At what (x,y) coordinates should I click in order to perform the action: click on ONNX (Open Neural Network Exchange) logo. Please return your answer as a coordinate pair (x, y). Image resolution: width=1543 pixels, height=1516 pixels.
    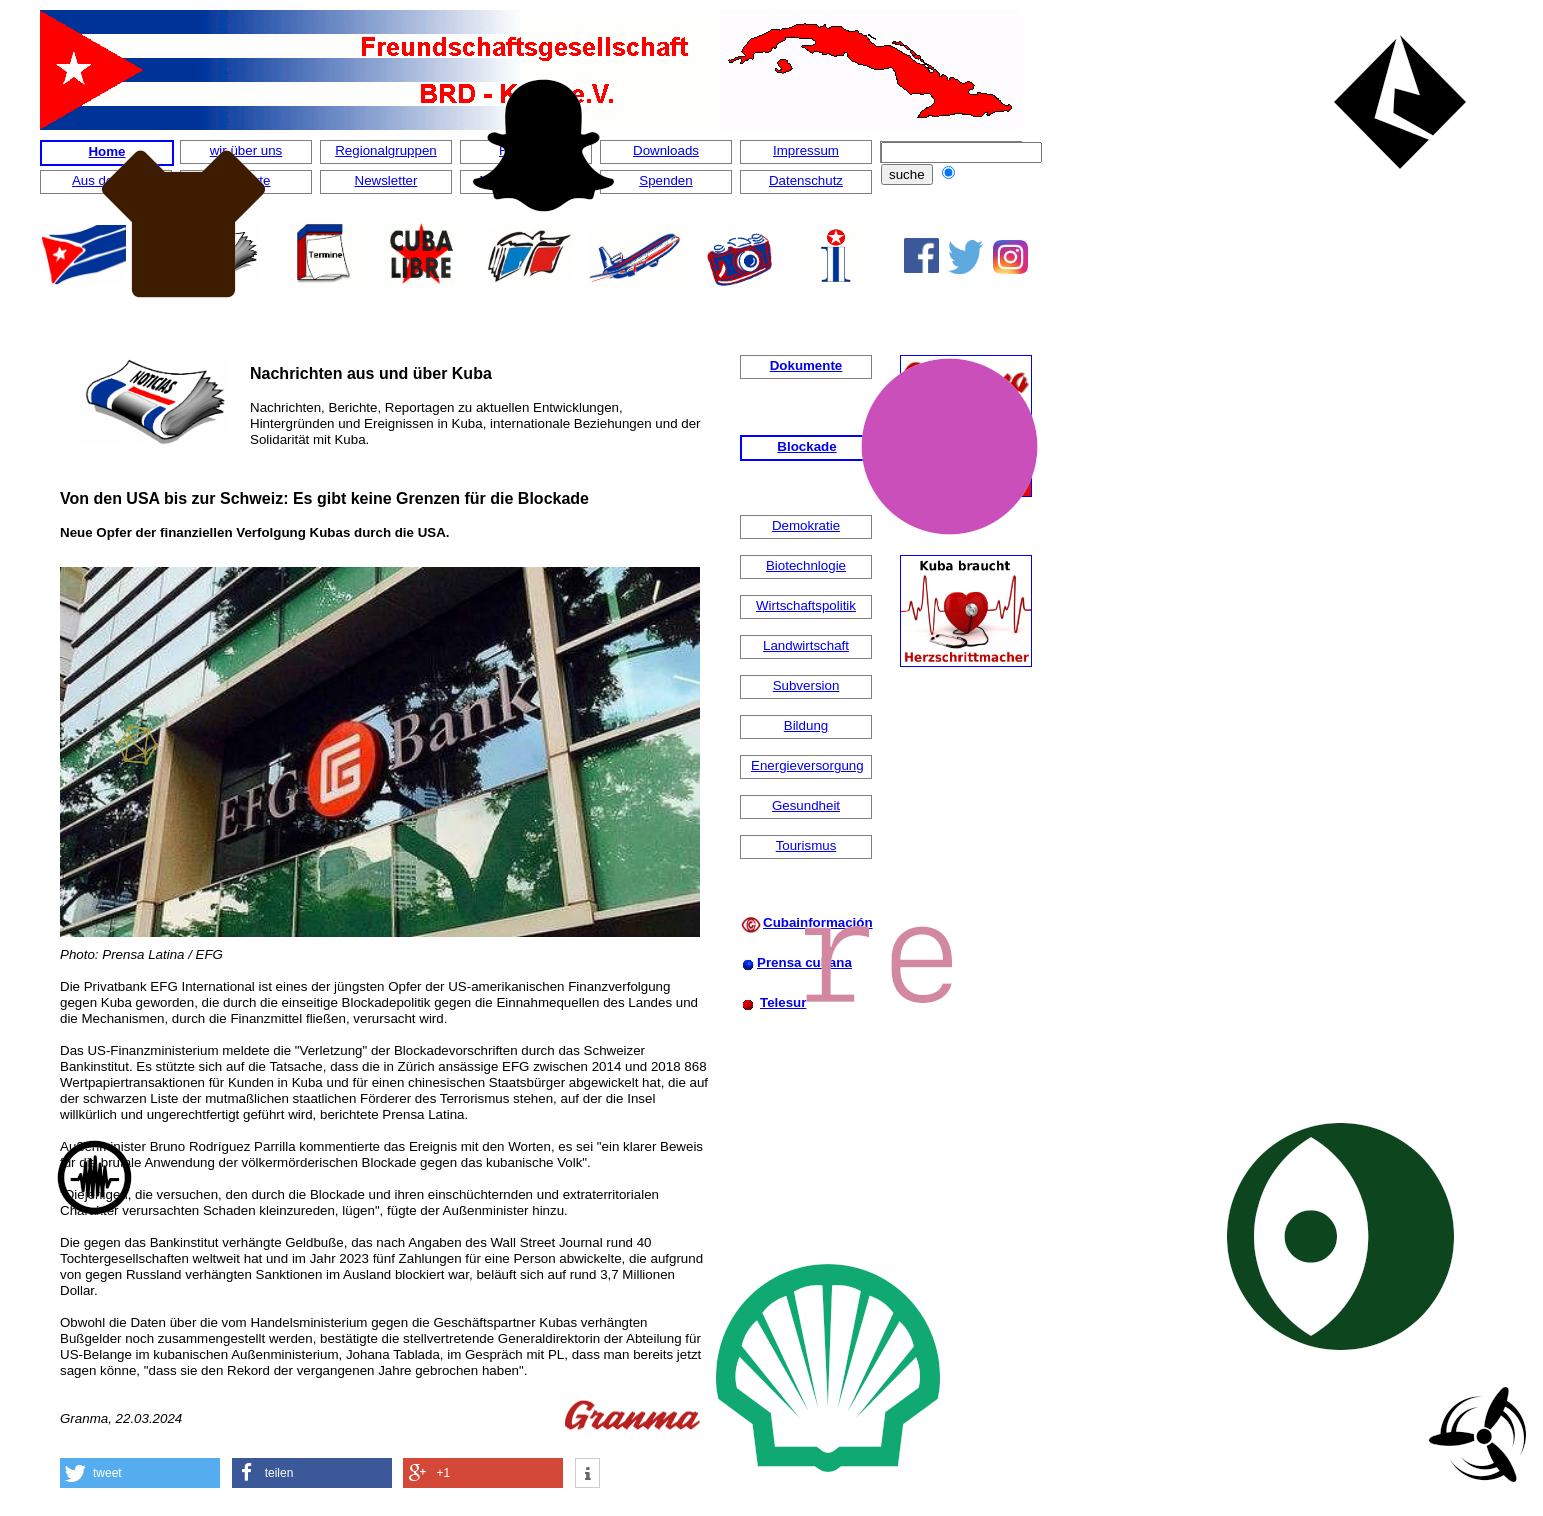
    Looking at the image, I should click on (137, 744).